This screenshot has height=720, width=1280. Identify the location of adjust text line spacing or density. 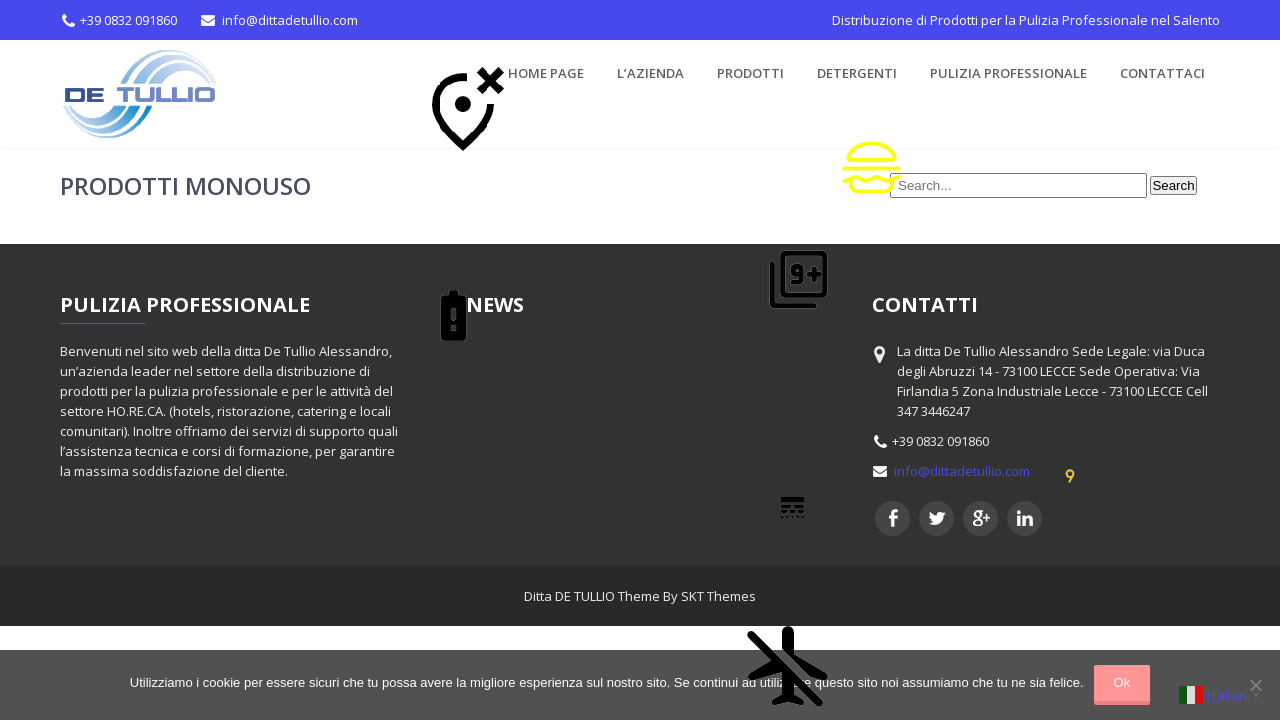
(792, 507).